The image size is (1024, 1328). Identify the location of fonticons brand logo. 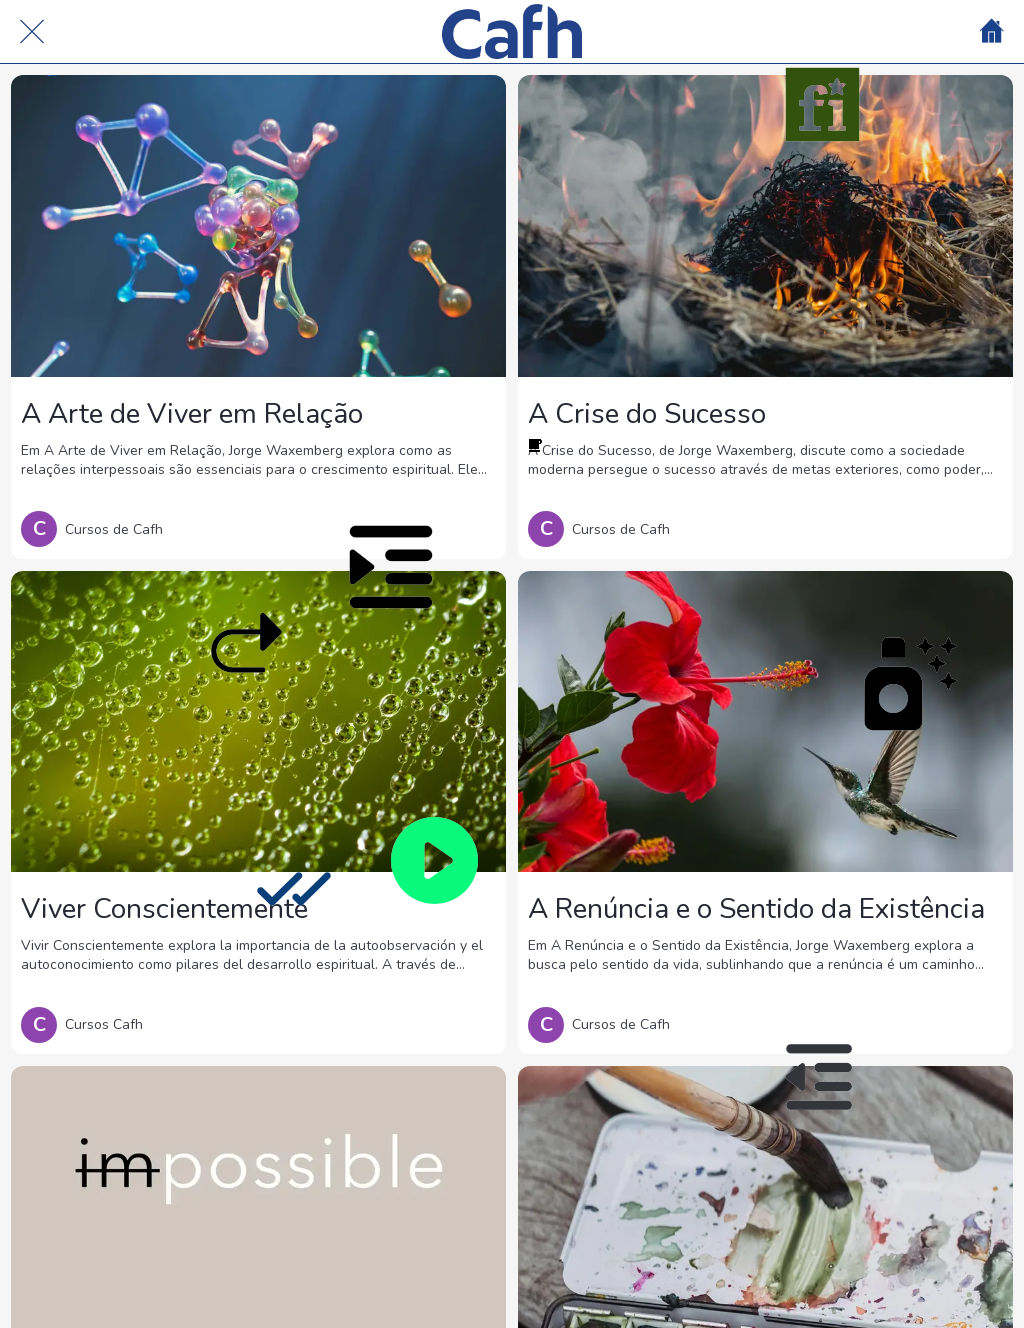
(822, 104).